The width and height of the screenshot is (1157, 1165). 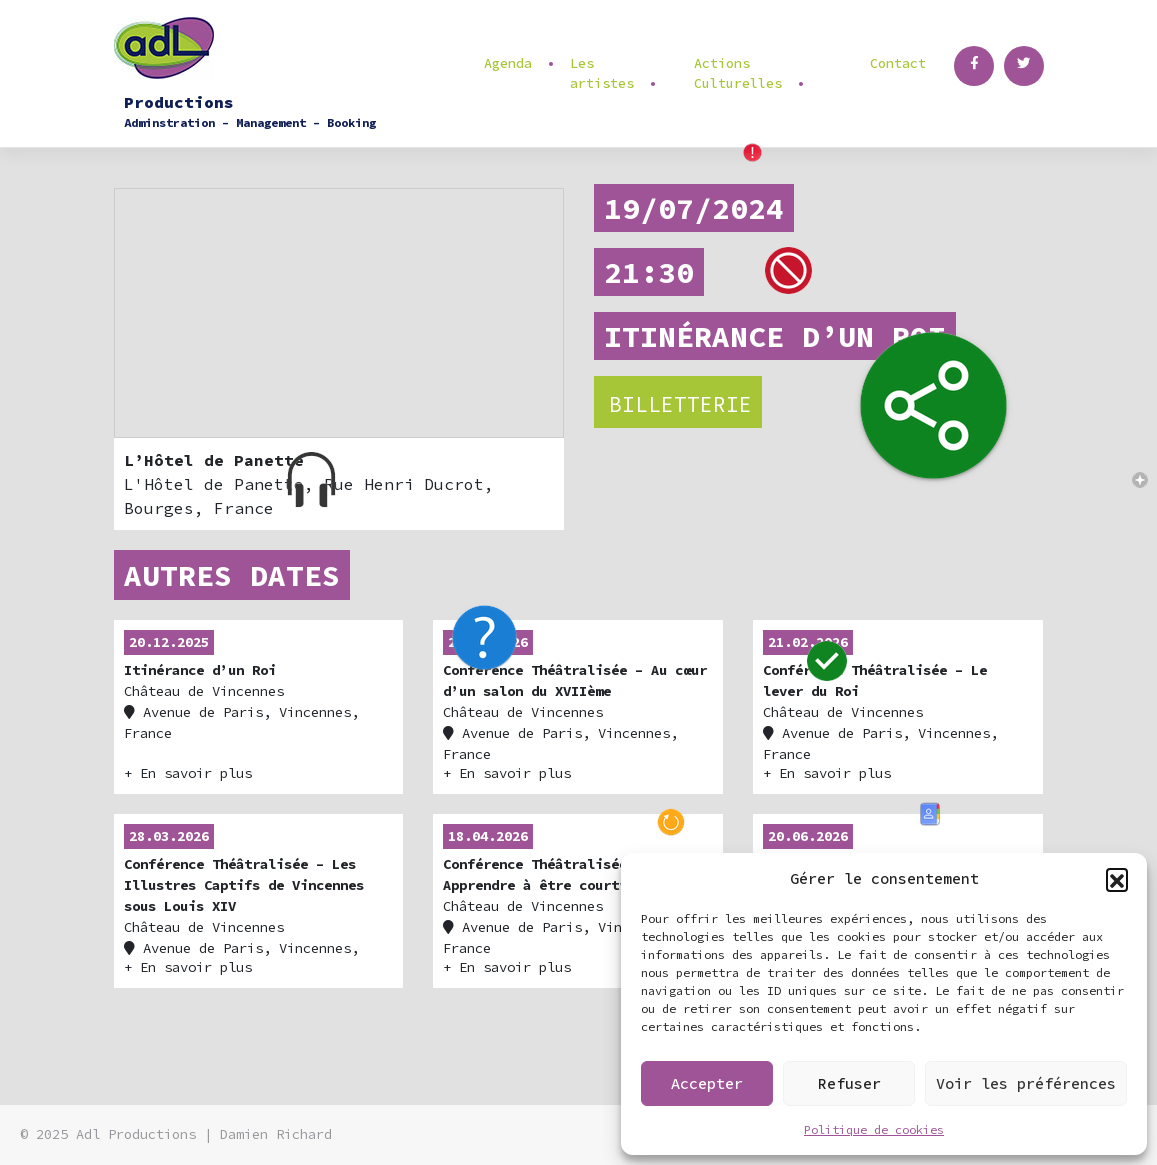 I want to click on open the contacts app, so click(x=930, y=814).